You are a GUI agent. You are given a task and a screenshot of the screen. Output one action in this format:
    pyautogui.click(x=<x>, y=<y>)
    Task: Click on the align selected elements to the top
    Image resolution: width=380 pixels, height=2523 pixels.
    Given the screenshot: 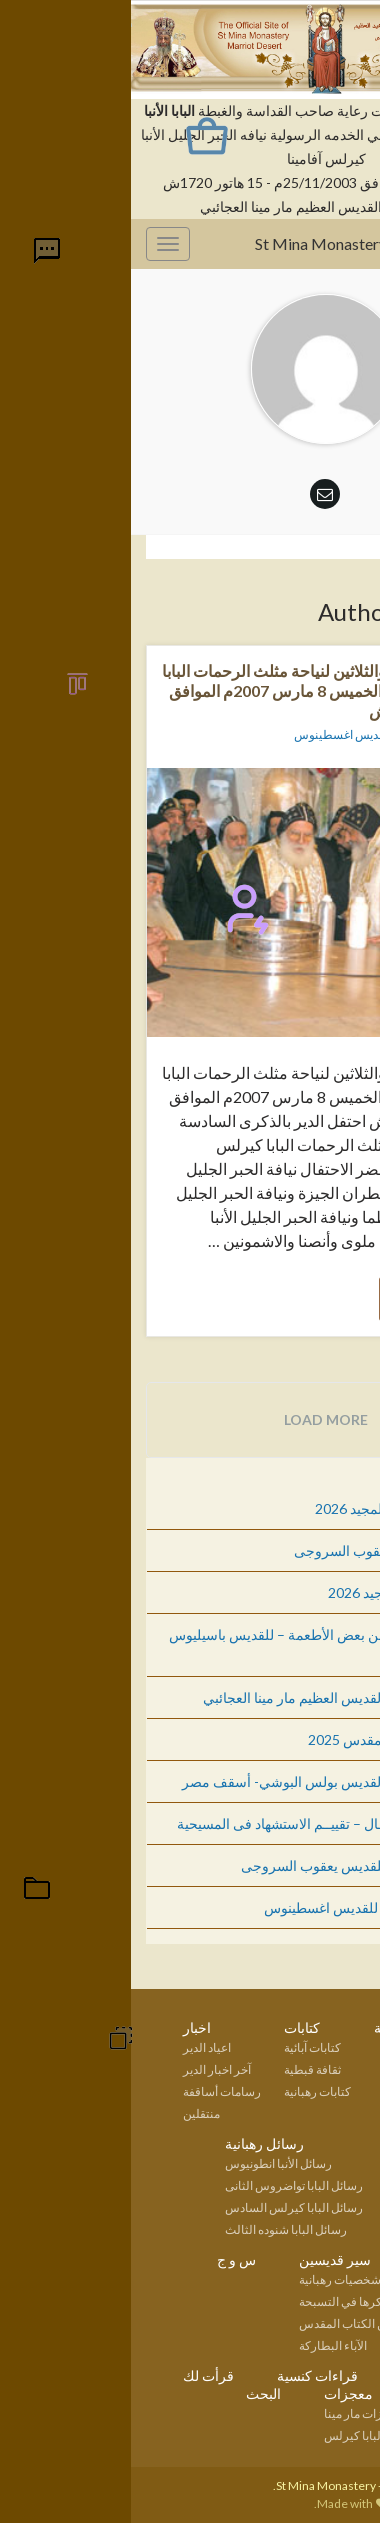 What is the action you would take?
    pyautogui.click(x=77, y=683)
    